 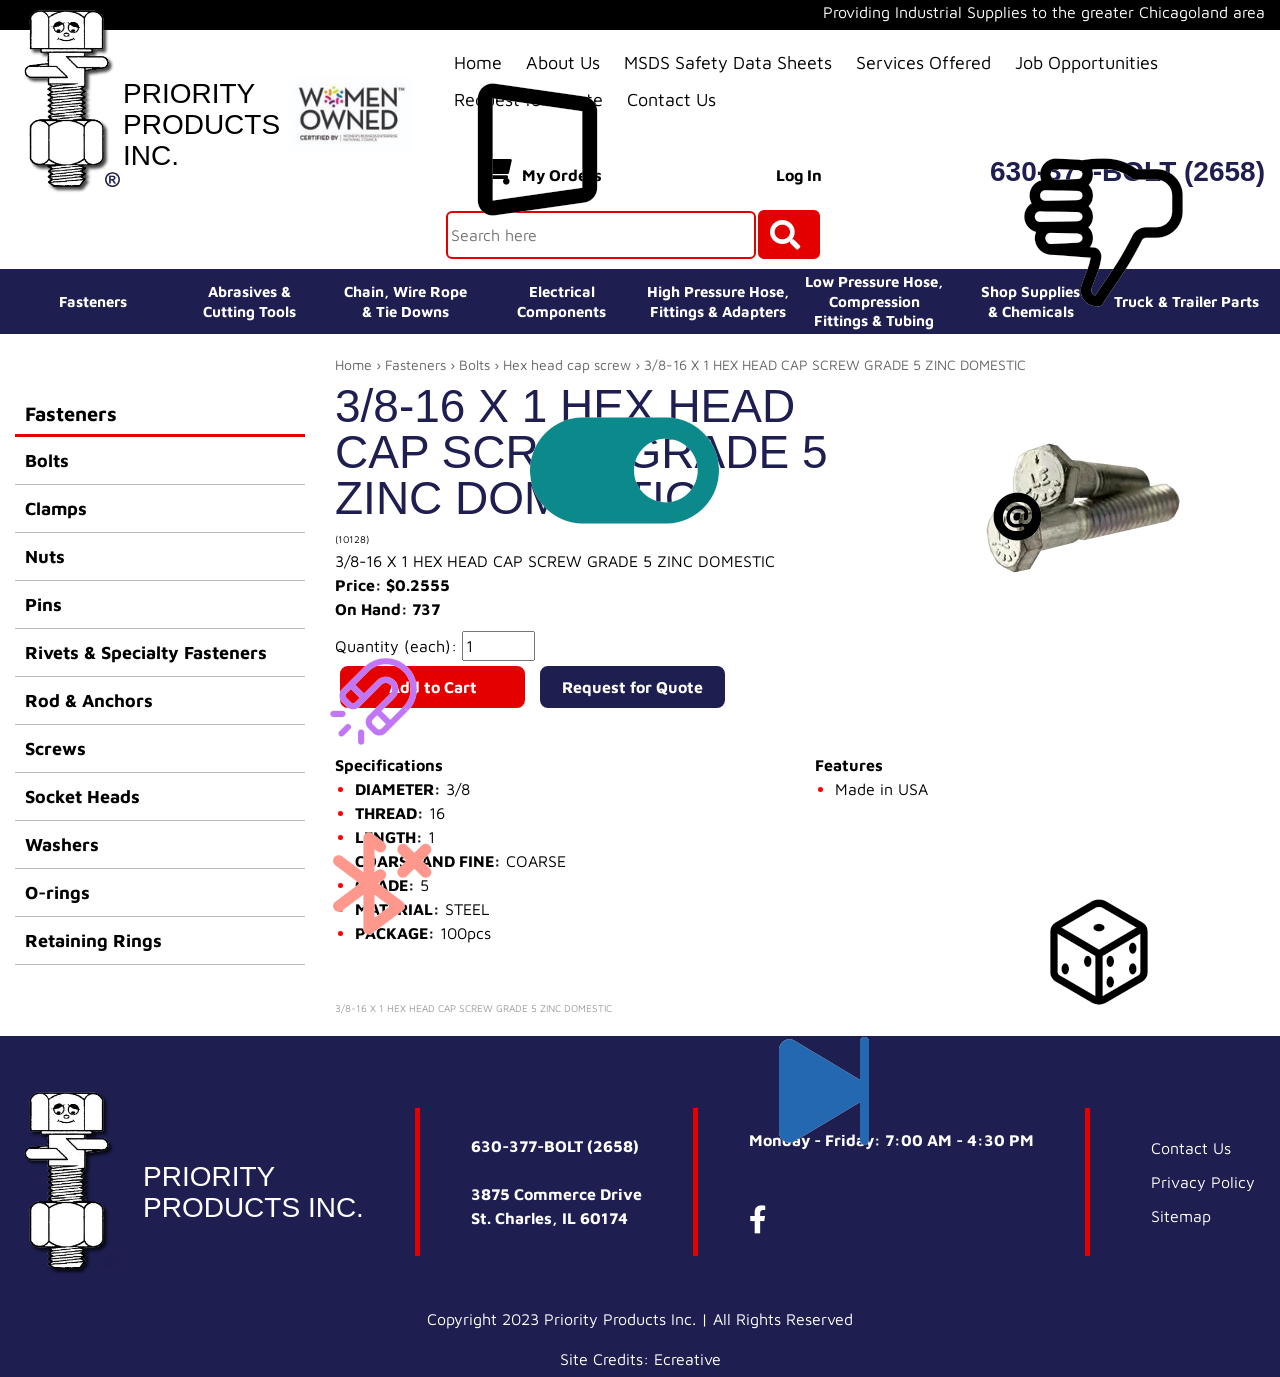 I want to click on bluetooth connection disabled or unavailable, so click(x=376, y=883).